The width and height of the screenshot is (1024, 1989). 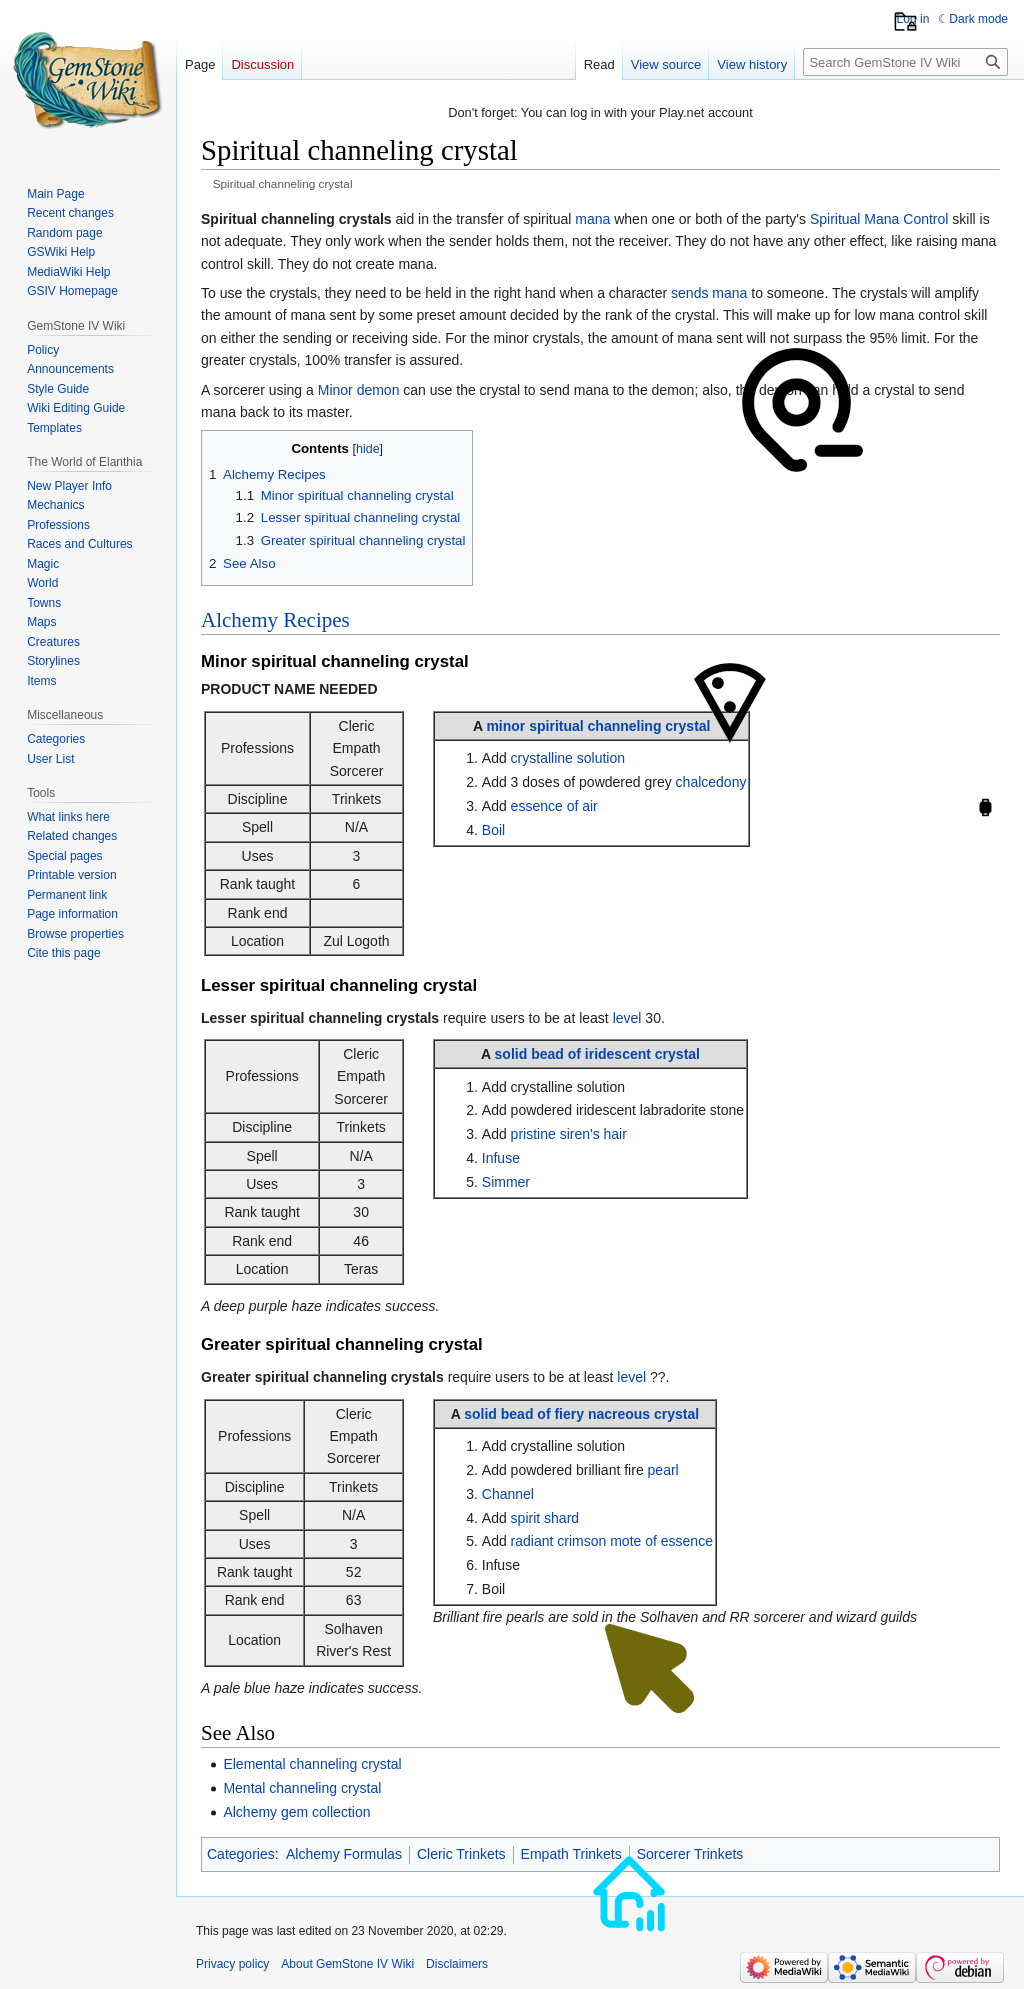 I want to click on access smartwatch settings, so click(x=985, y=807).